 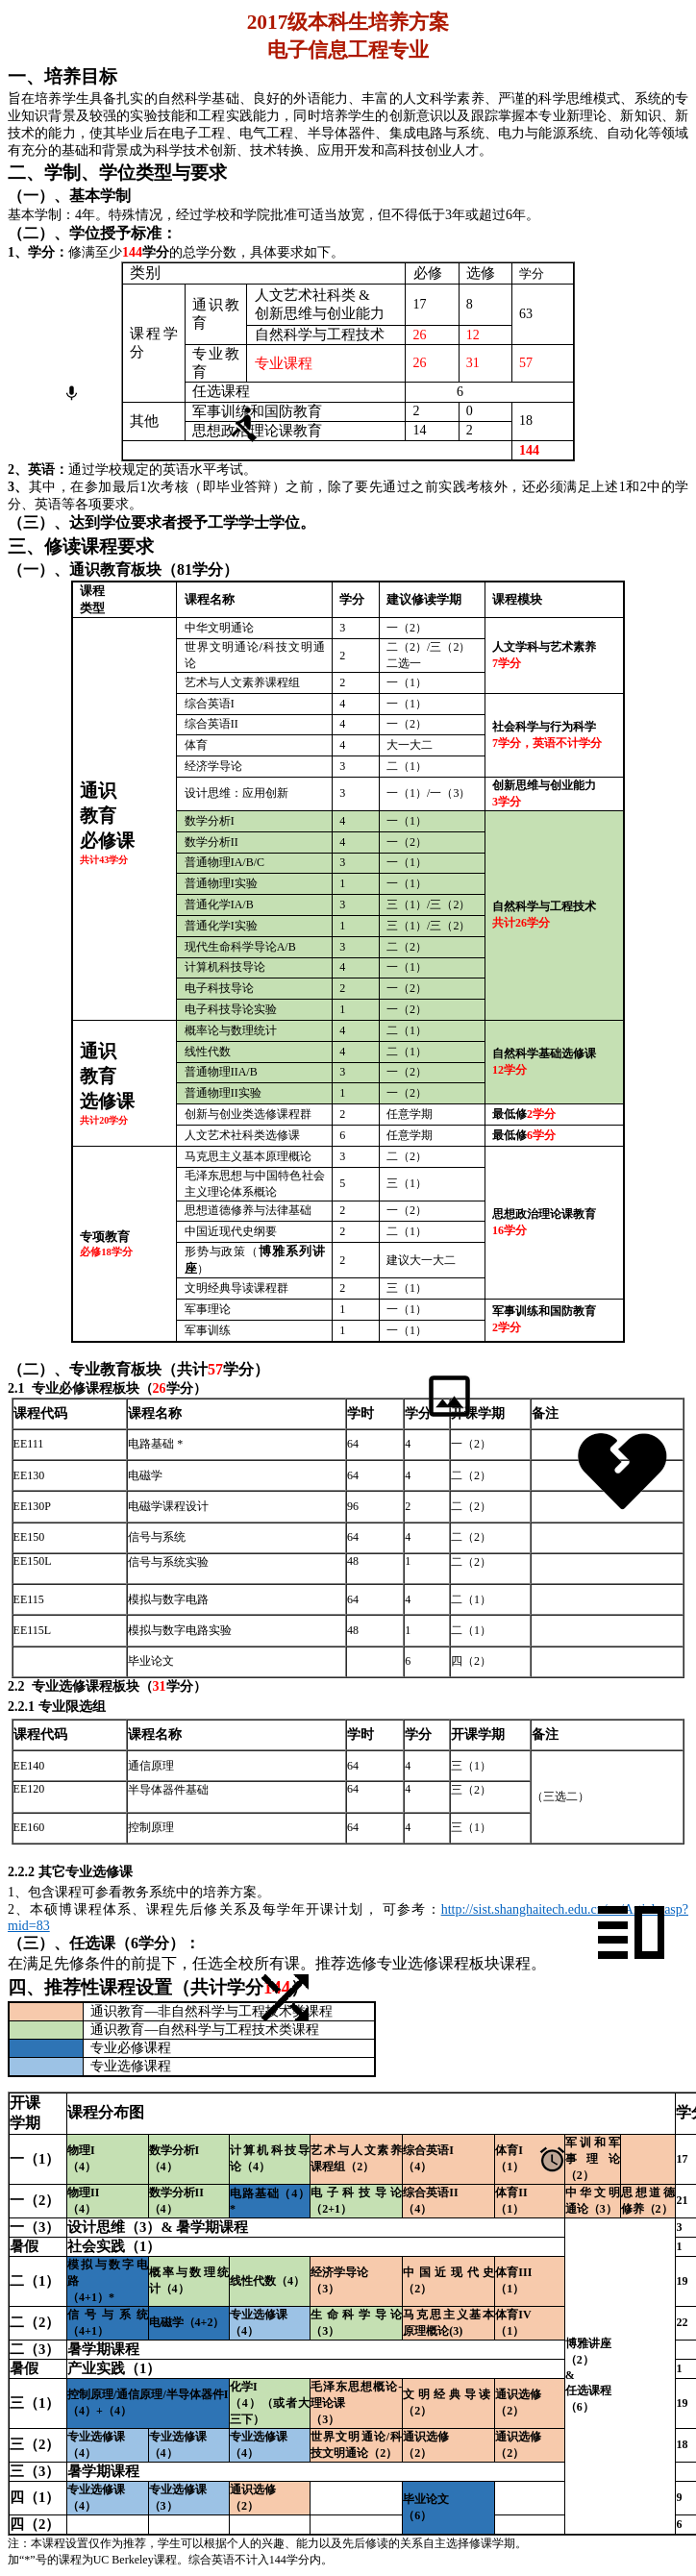 I want to click on view photos or images, so click(x=449, y=1396).